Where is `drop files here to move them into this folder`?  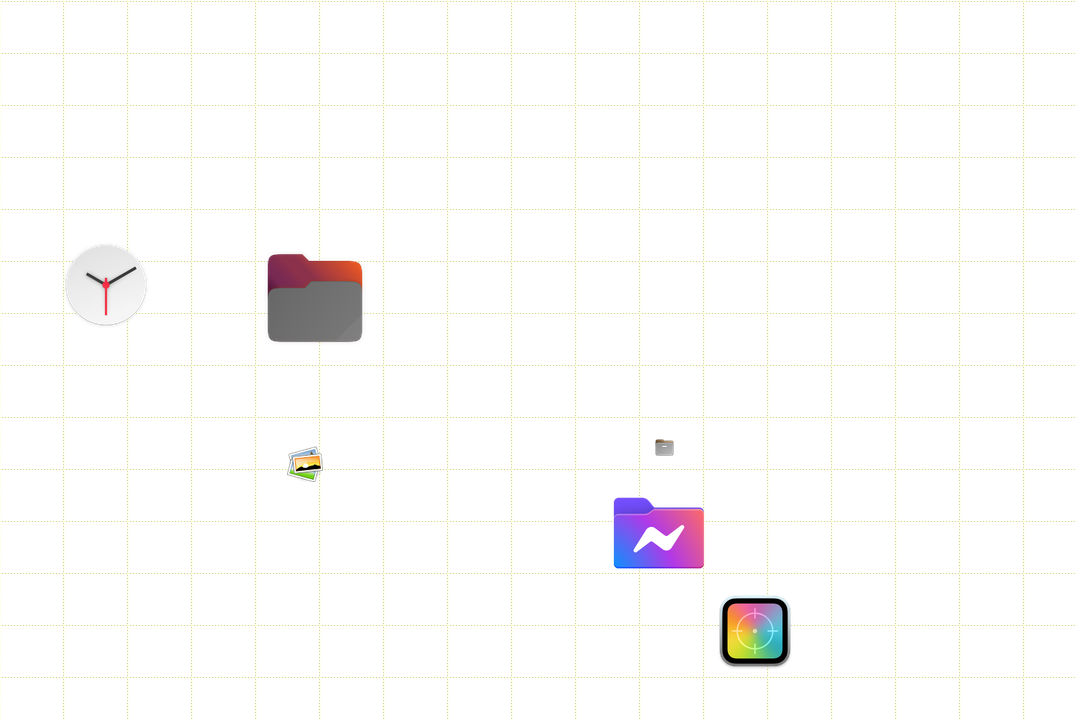
drop files here to move them into this folder is located at coordinates (315, 298).